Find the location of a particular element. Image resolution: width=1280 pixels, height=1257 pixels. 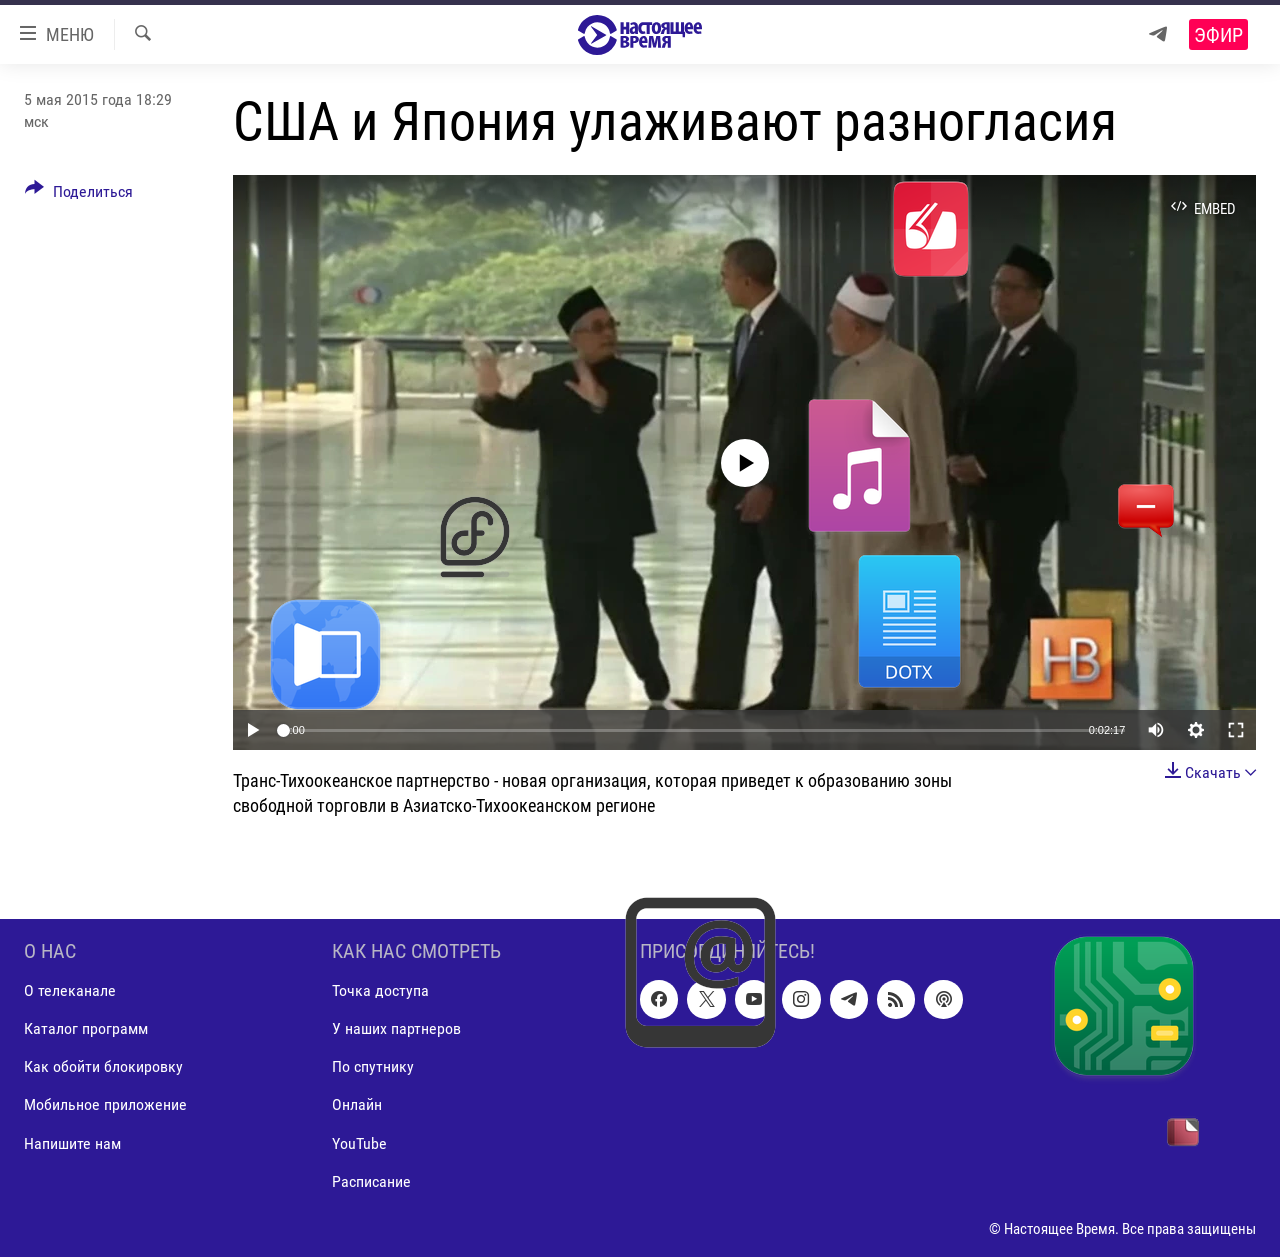

change desktop wallpaper settings is located at coordinates (1183, 1131).